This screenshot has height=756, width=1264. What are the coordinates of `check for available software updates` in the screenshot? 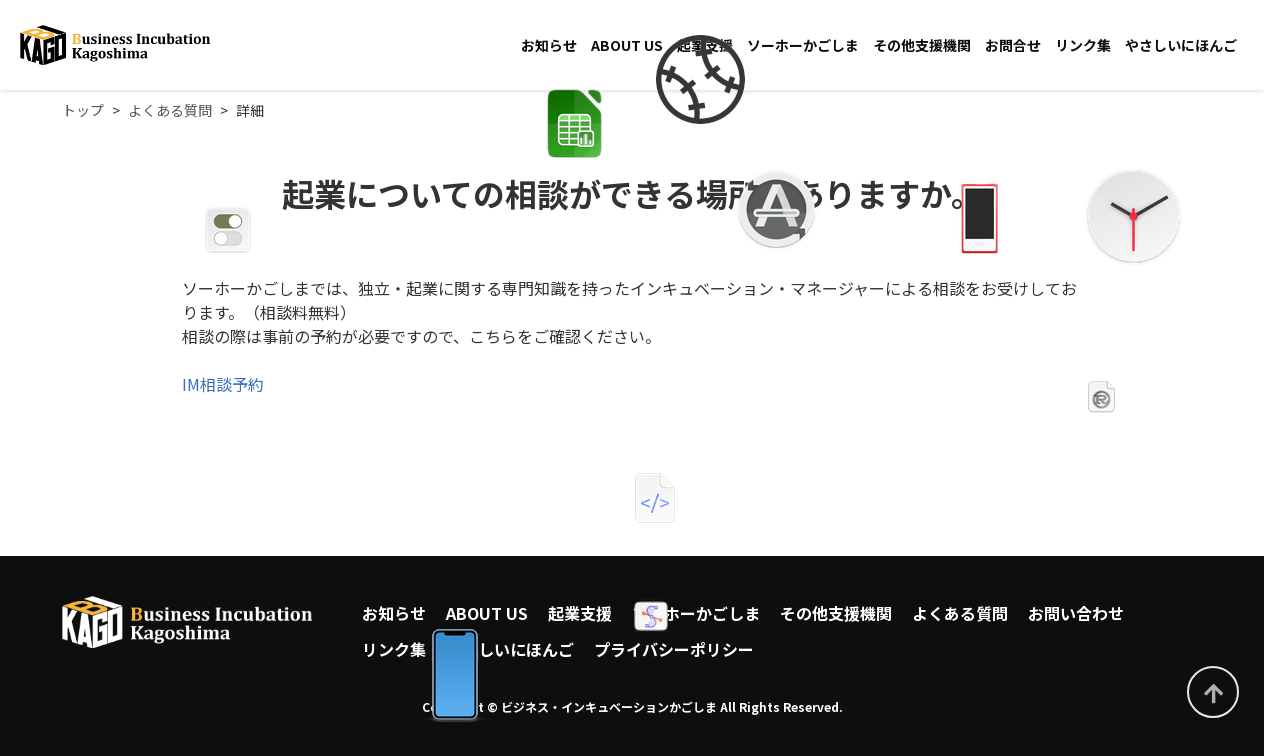 It's located at (776, 209).